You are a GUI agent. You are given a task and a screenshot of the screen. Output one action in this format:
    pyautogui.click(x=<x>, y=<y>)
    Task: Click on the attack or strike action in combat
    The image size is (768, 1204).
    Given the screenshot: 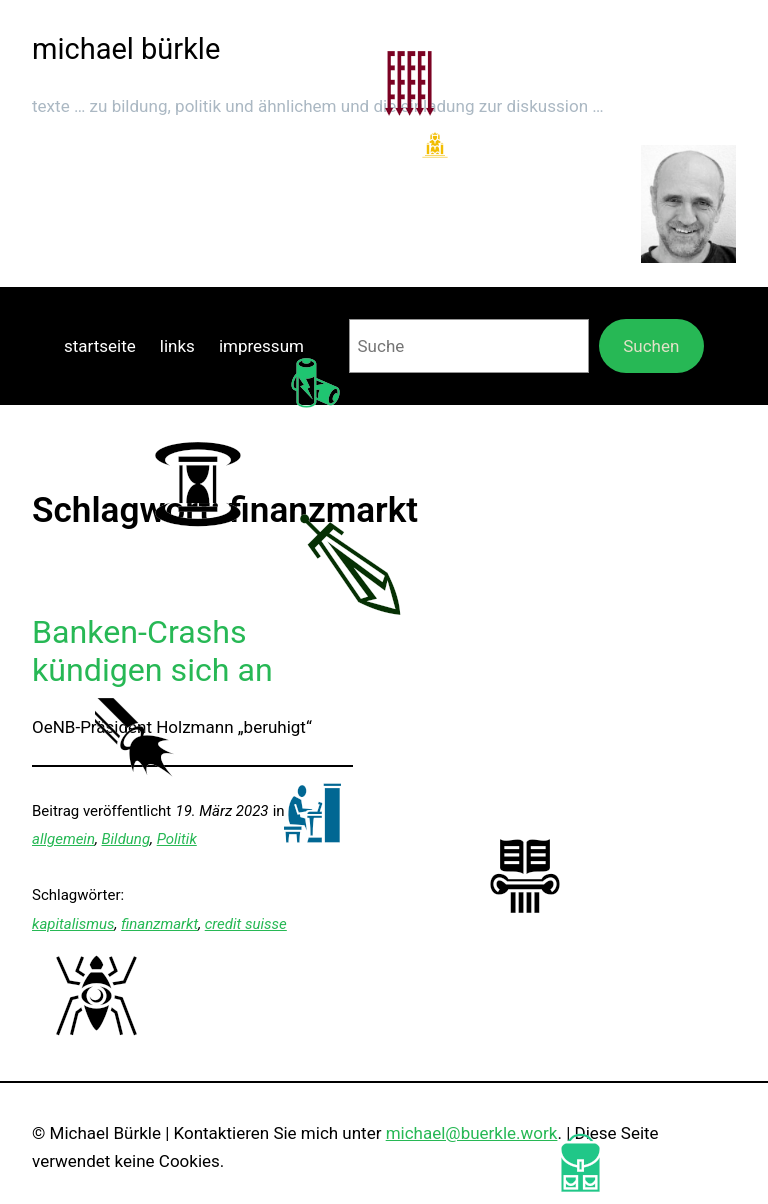 What is the action you would take?
    pyautogui.click(x=350, y=564)
    